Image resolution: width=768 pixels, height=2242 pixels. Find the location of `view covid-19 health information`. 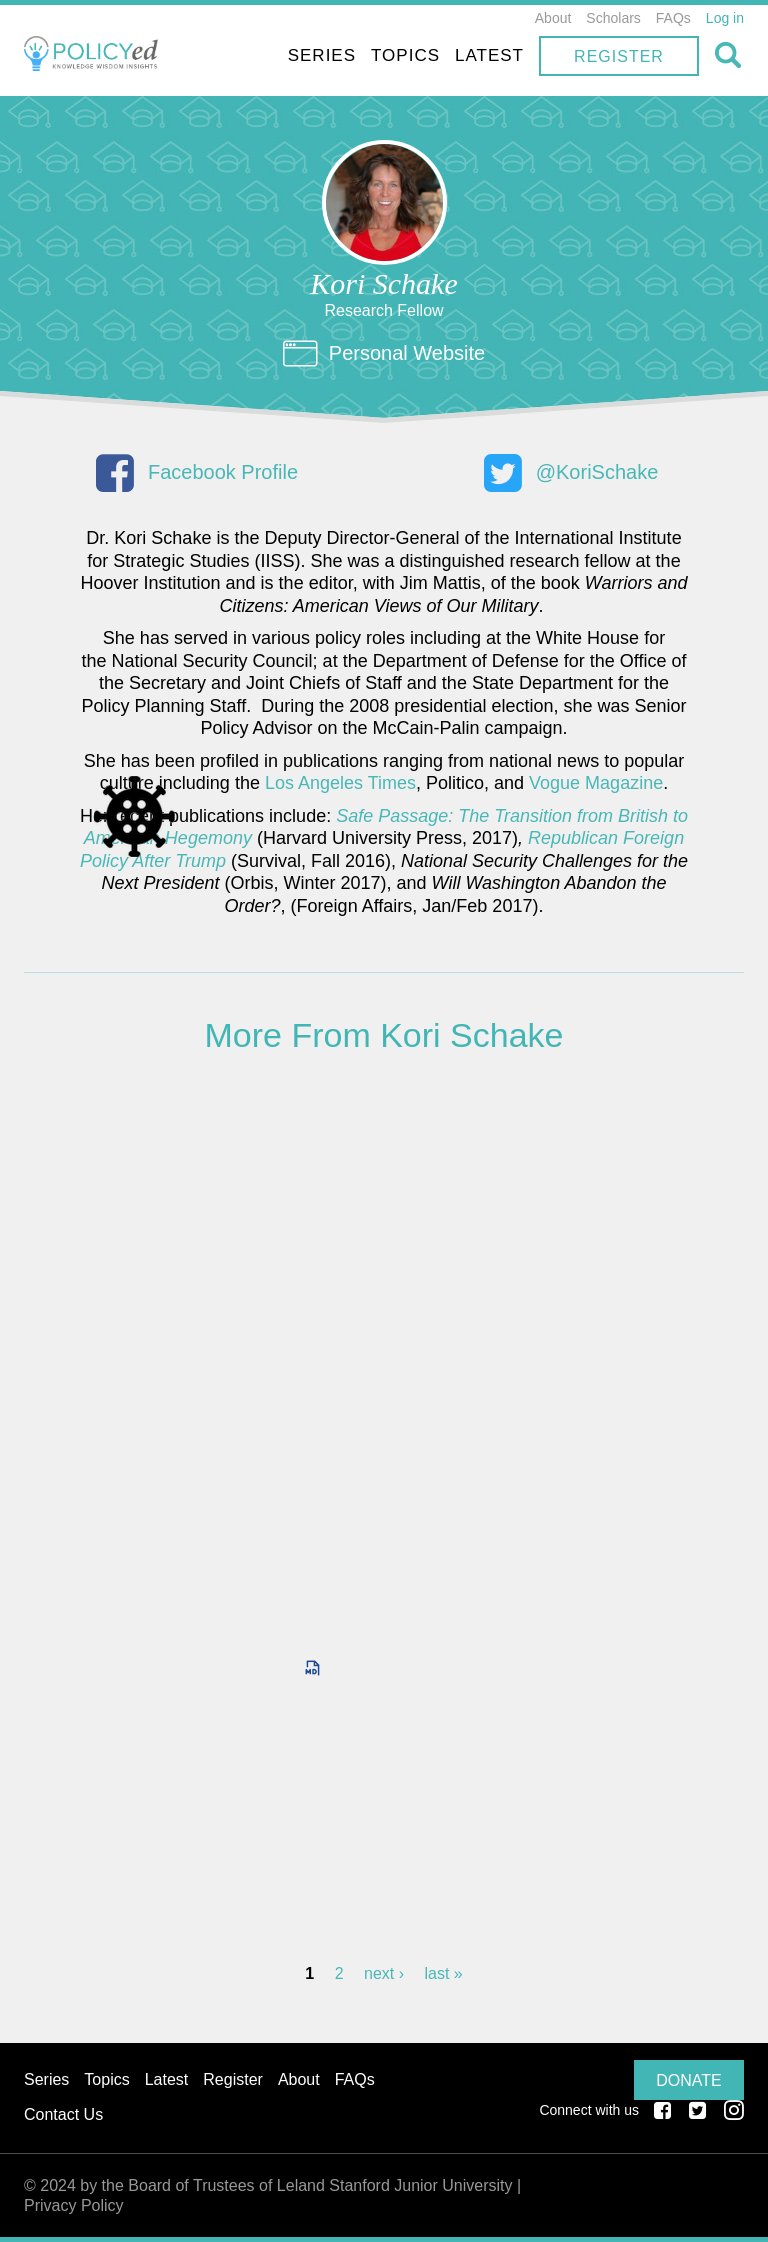

view covid-19 health information is located at coordinates (134, 816).